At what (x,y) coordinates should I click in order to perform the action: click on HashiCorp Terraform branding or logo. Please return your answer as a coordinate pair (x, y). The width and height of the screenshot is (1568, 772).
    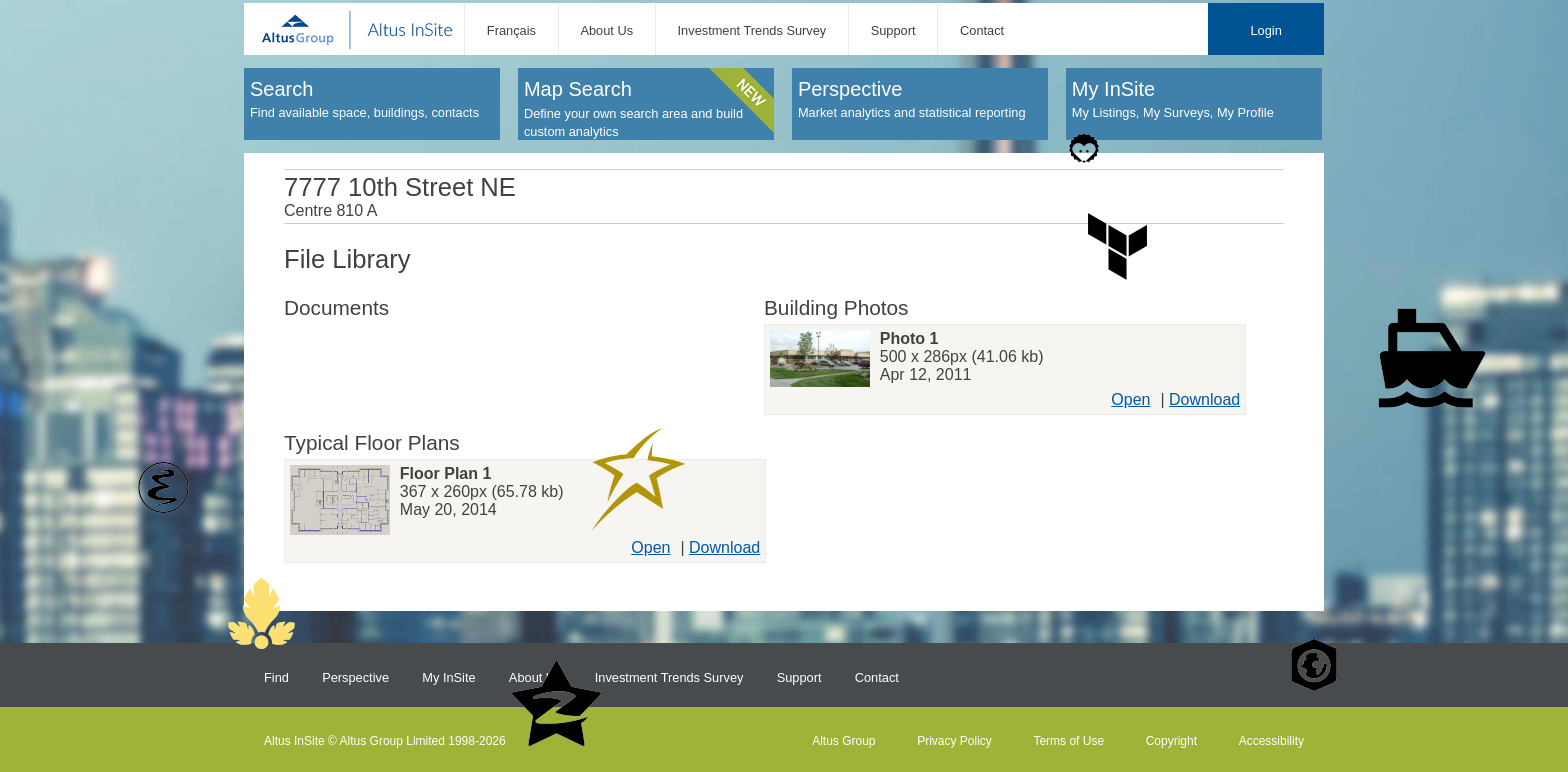
    Looking at the image, I should click on (1117, 246).